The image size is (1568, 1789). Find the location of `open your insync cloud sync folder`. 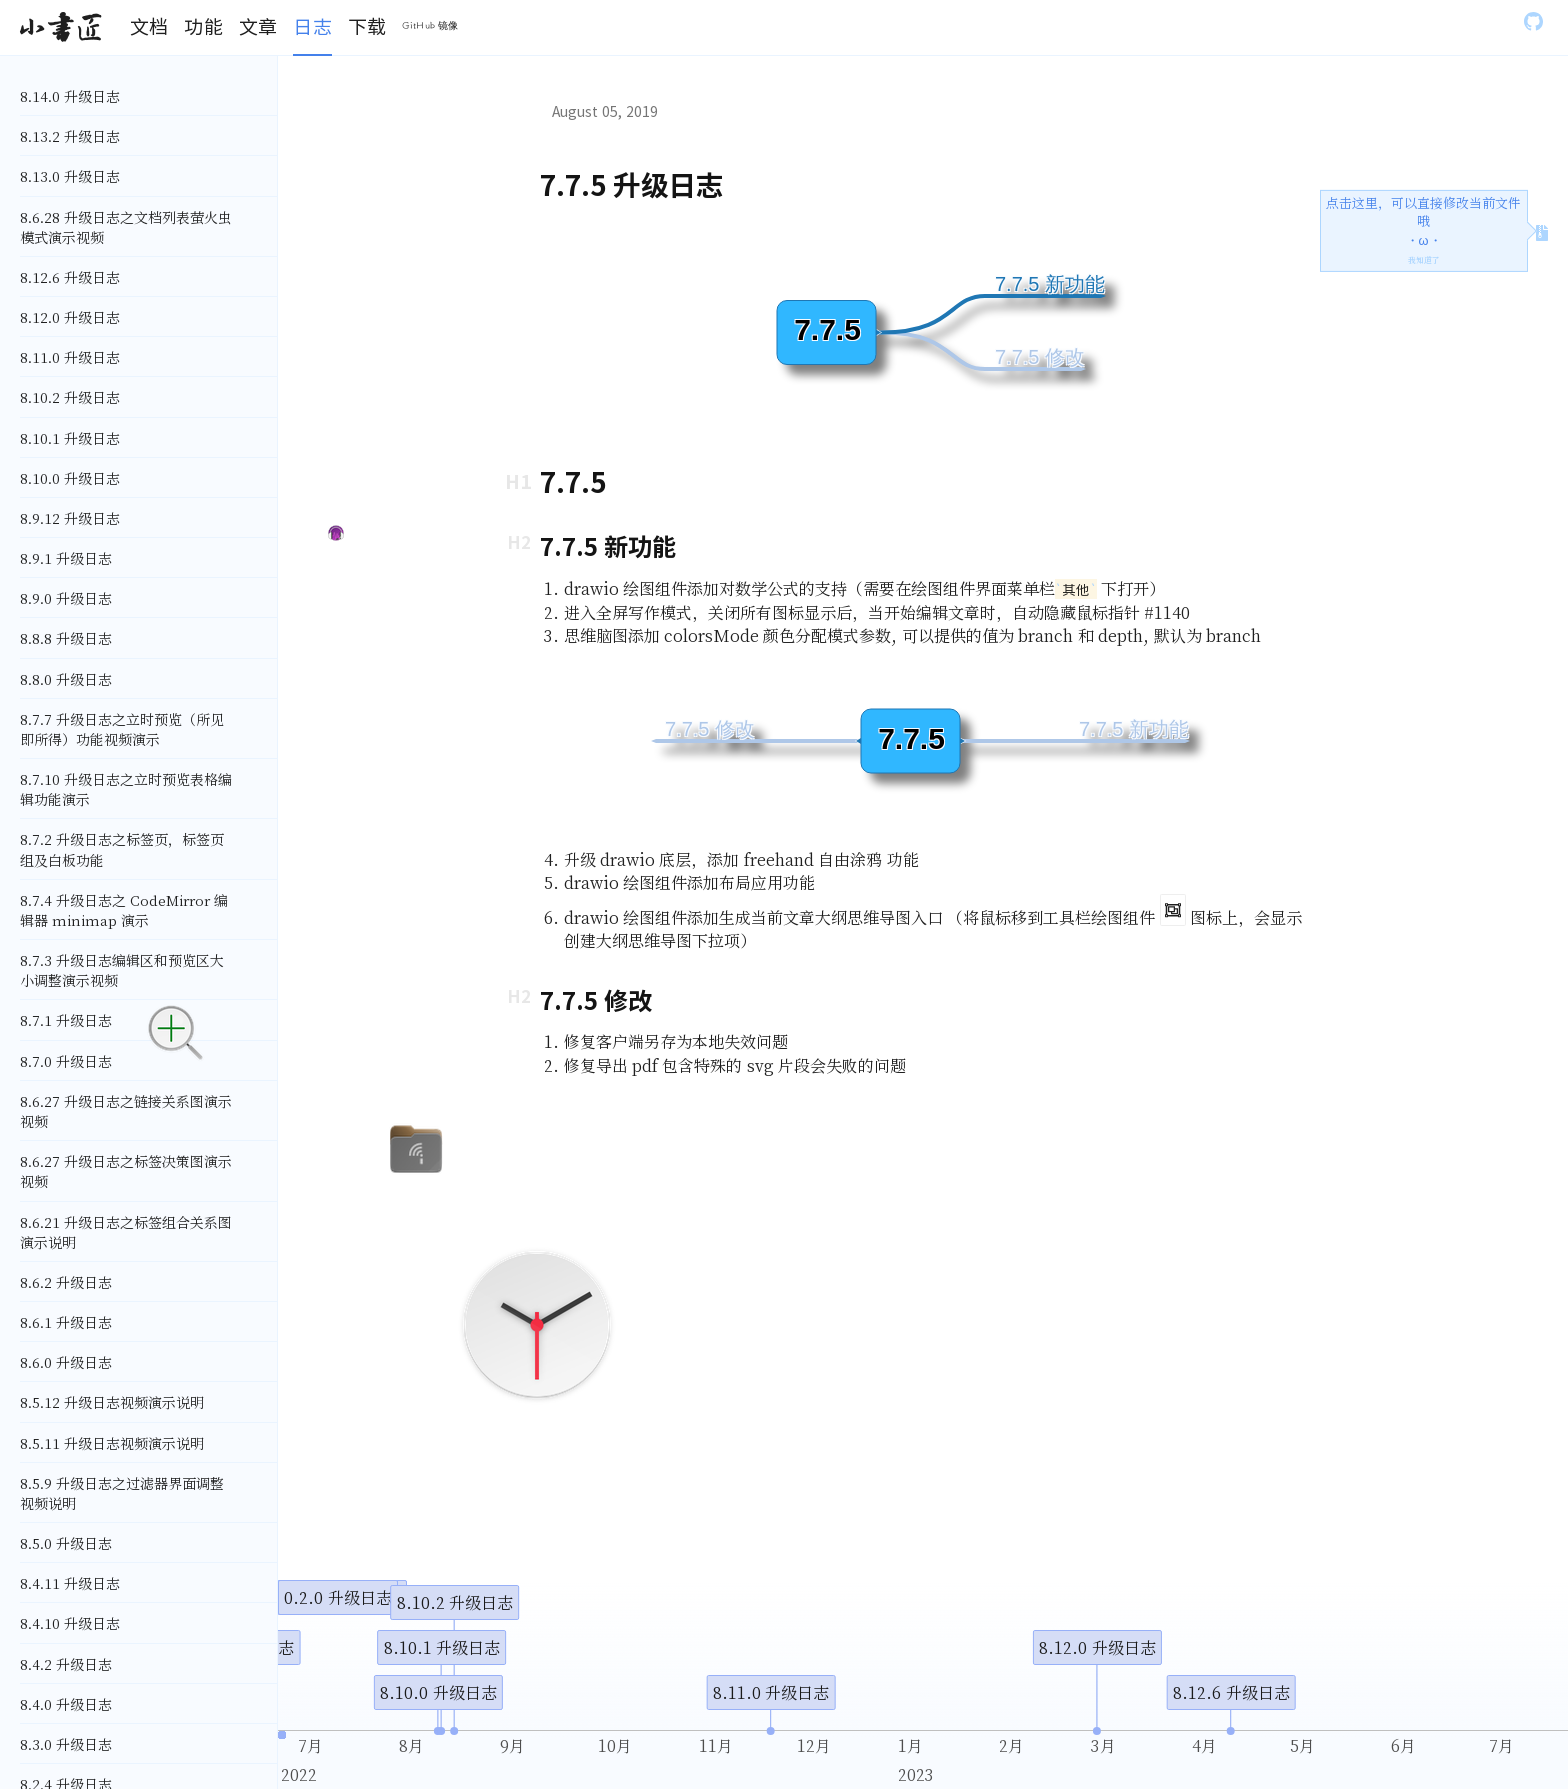

open your insync cloud sync folder is located at coordinates (416, 1149).